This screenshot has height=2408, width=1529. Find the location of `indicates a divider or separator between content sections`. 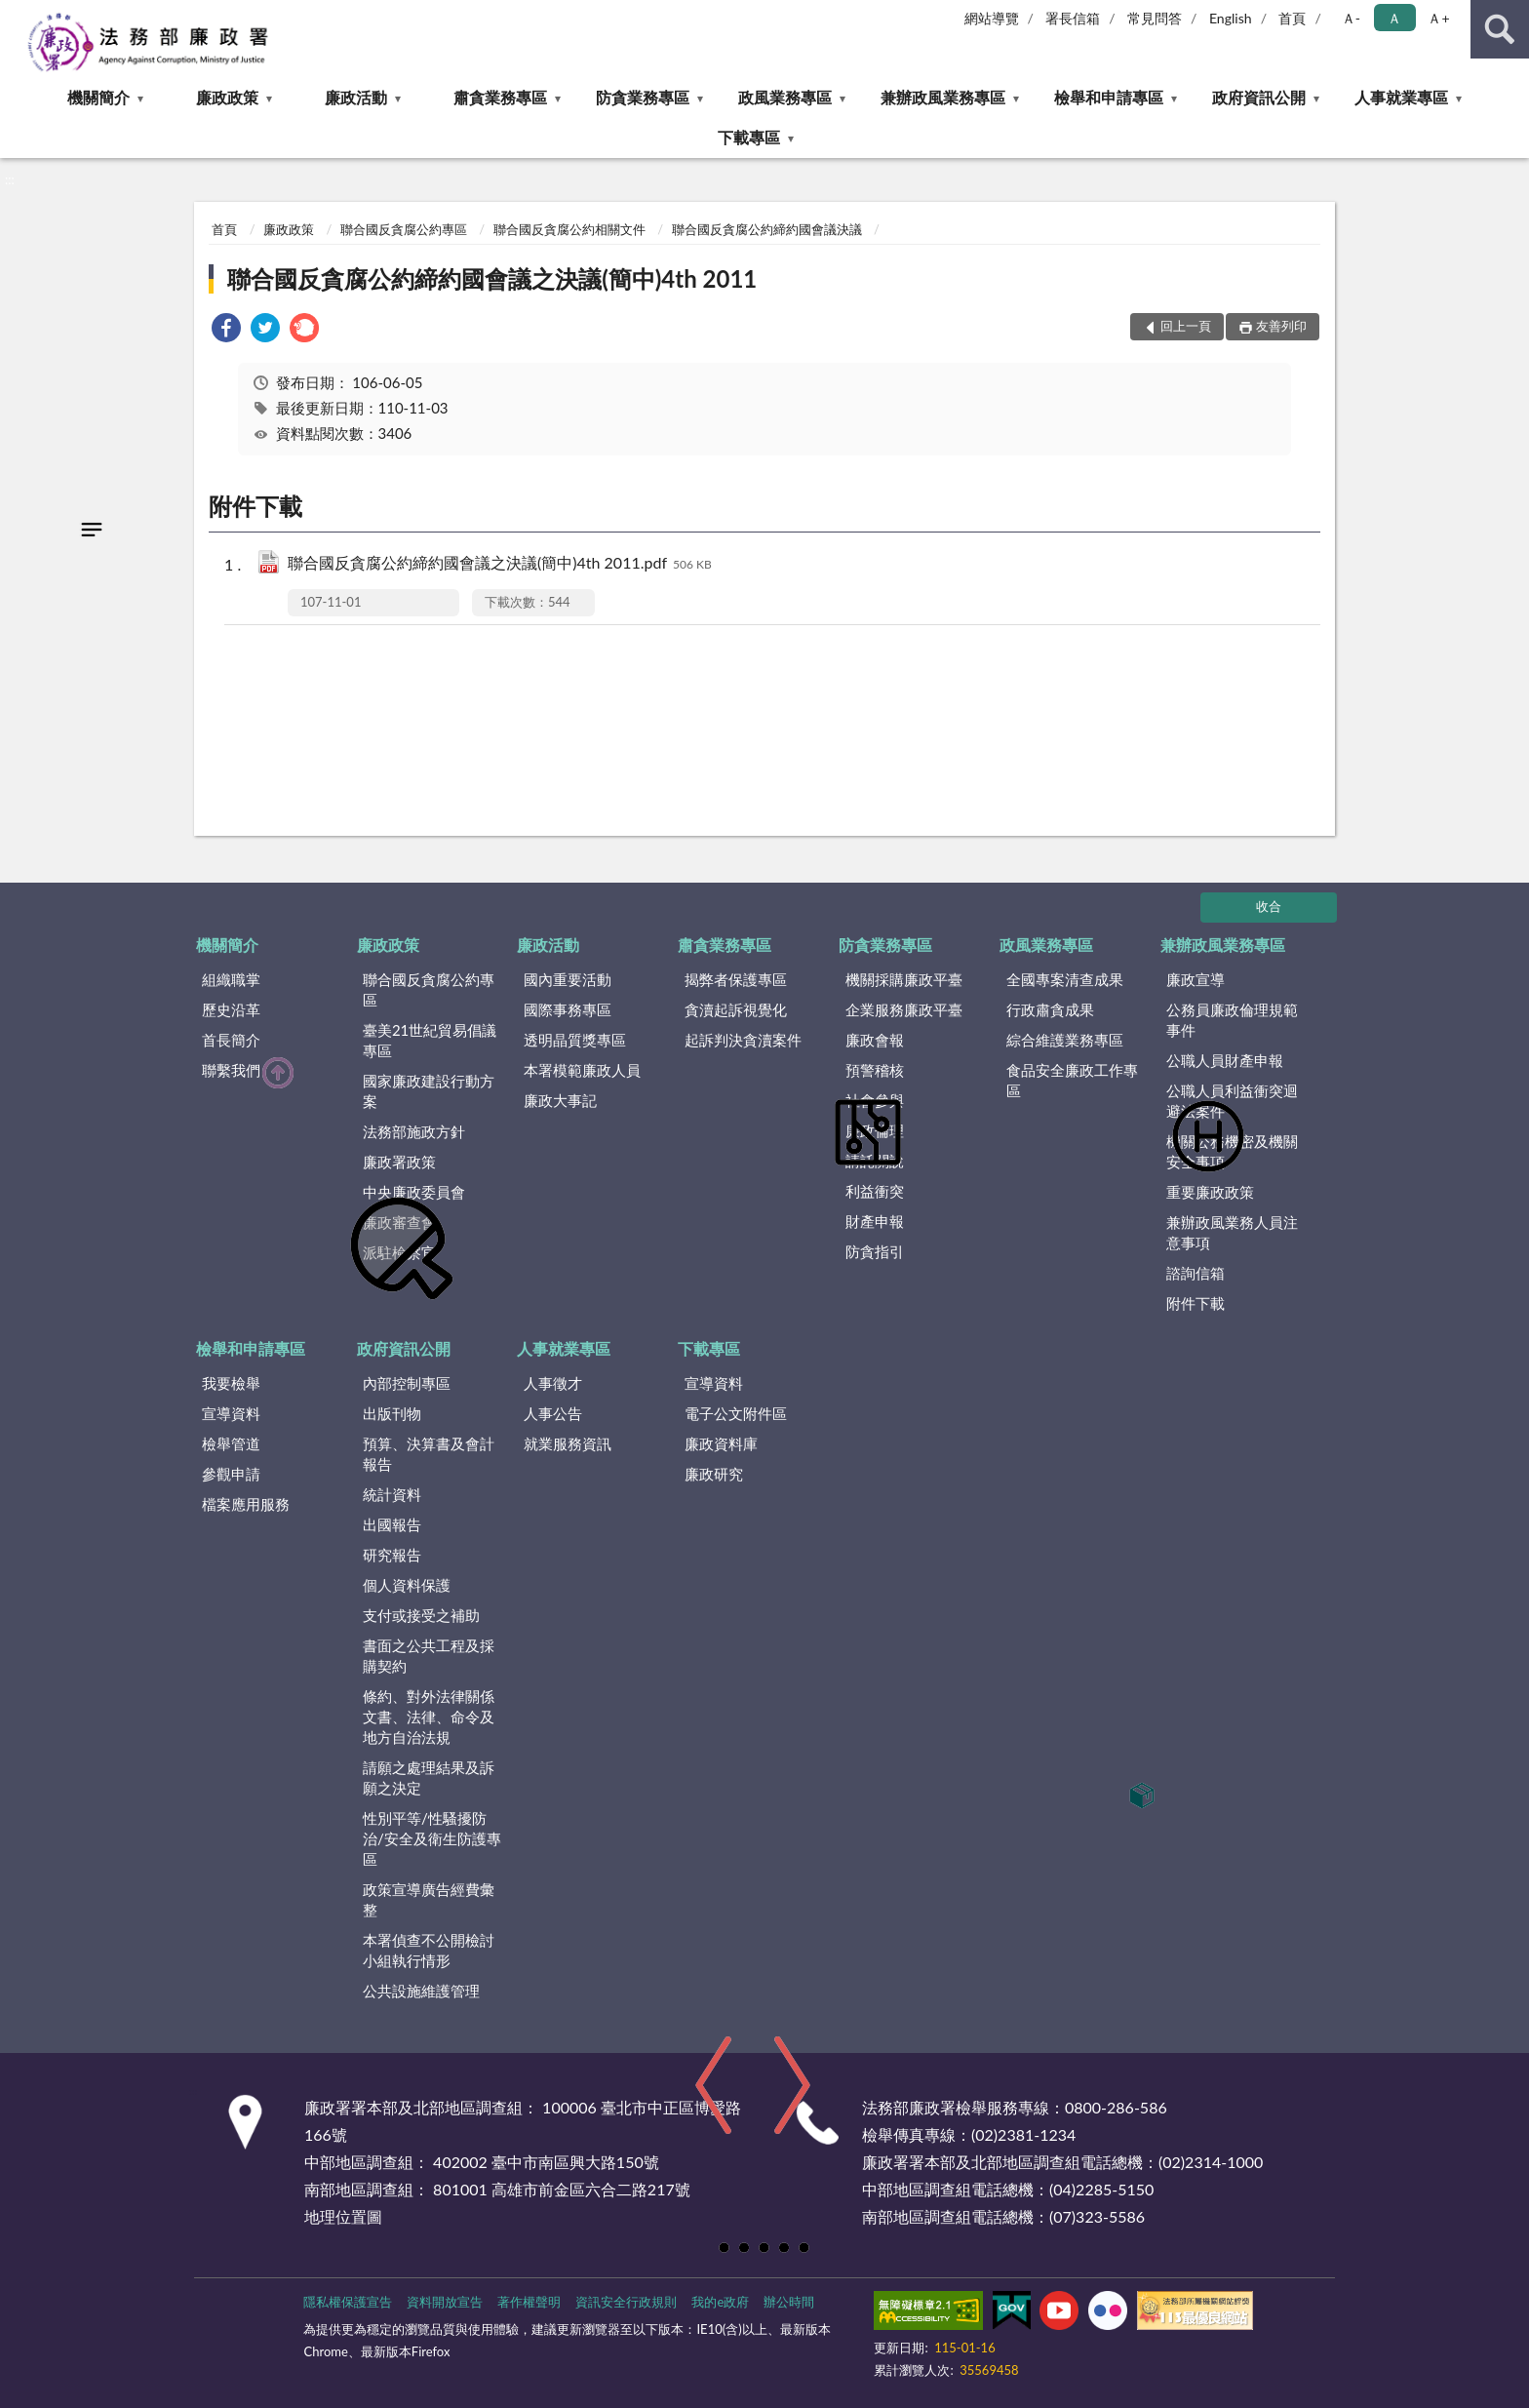

indicates a divider or separator between content sections is located at coordinates (764, 2247).